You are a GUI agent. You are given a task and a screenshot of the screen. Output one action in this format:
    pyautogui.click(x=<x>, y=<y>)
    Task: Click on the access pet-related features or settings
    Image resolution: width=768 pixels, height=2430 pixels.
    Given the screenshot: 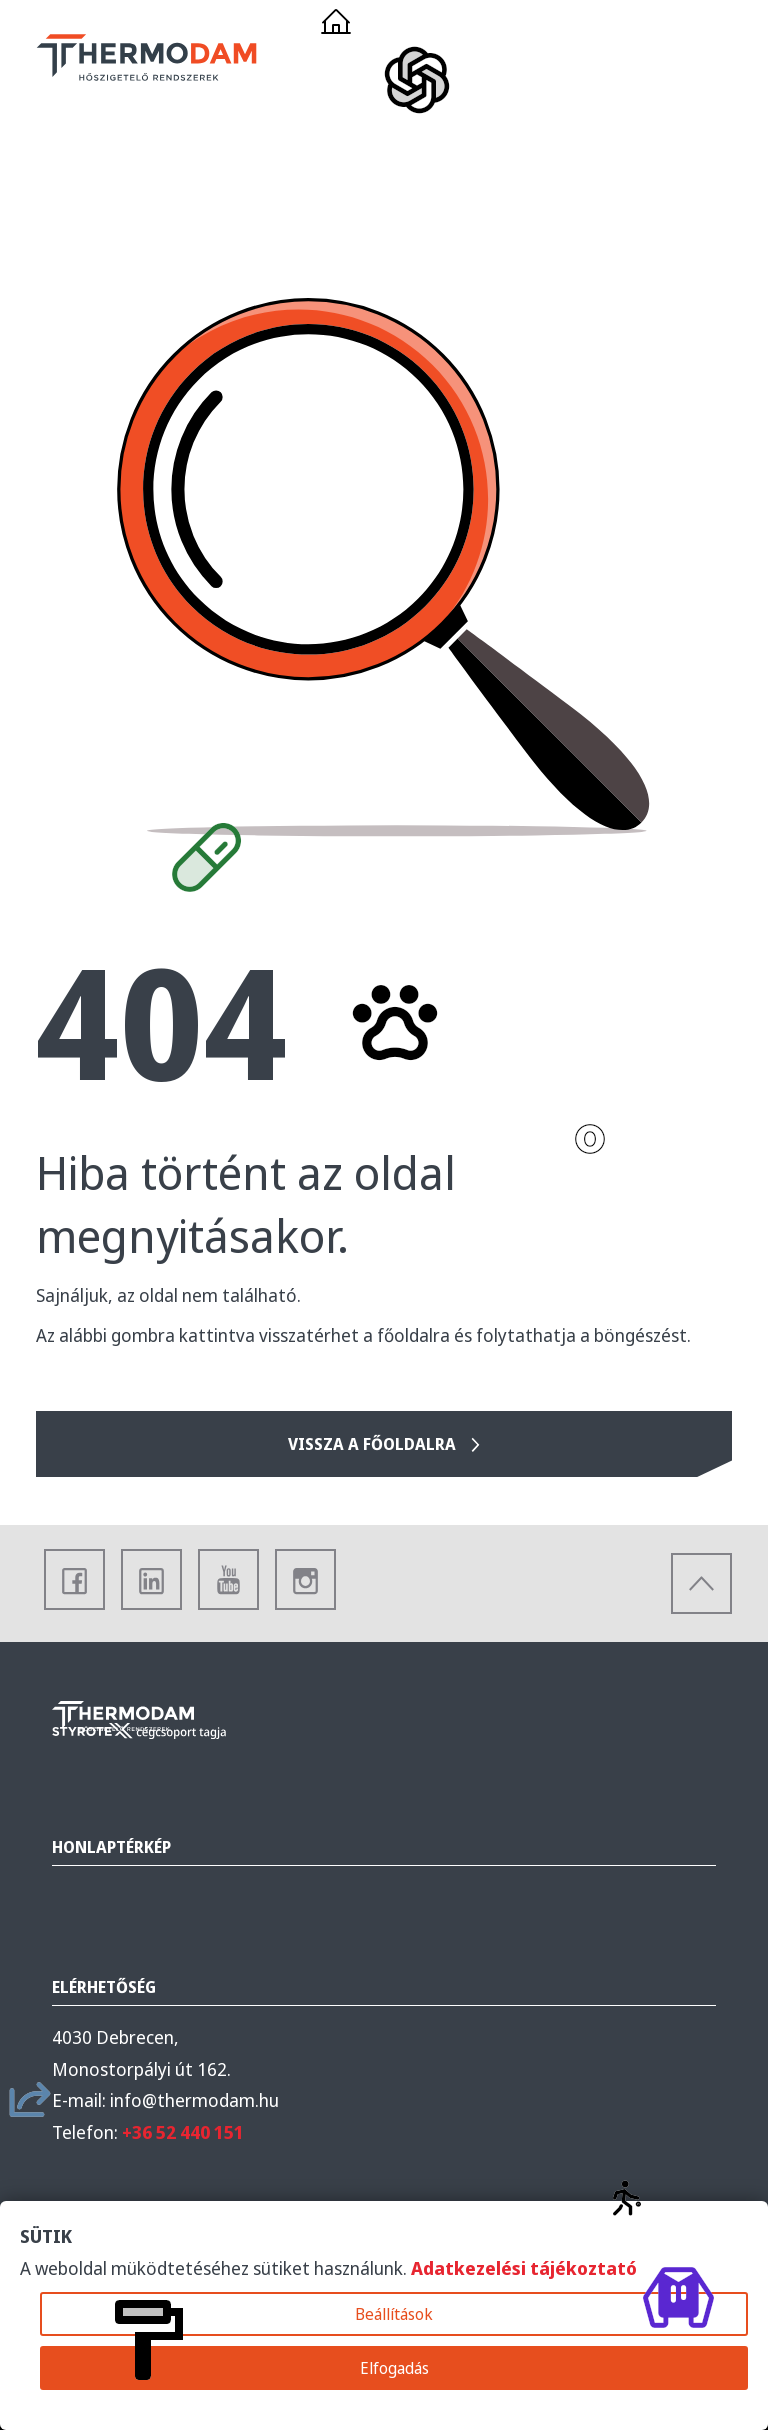 What is the action you would take?
    pyautogui.click(x=395, y=1021)
    